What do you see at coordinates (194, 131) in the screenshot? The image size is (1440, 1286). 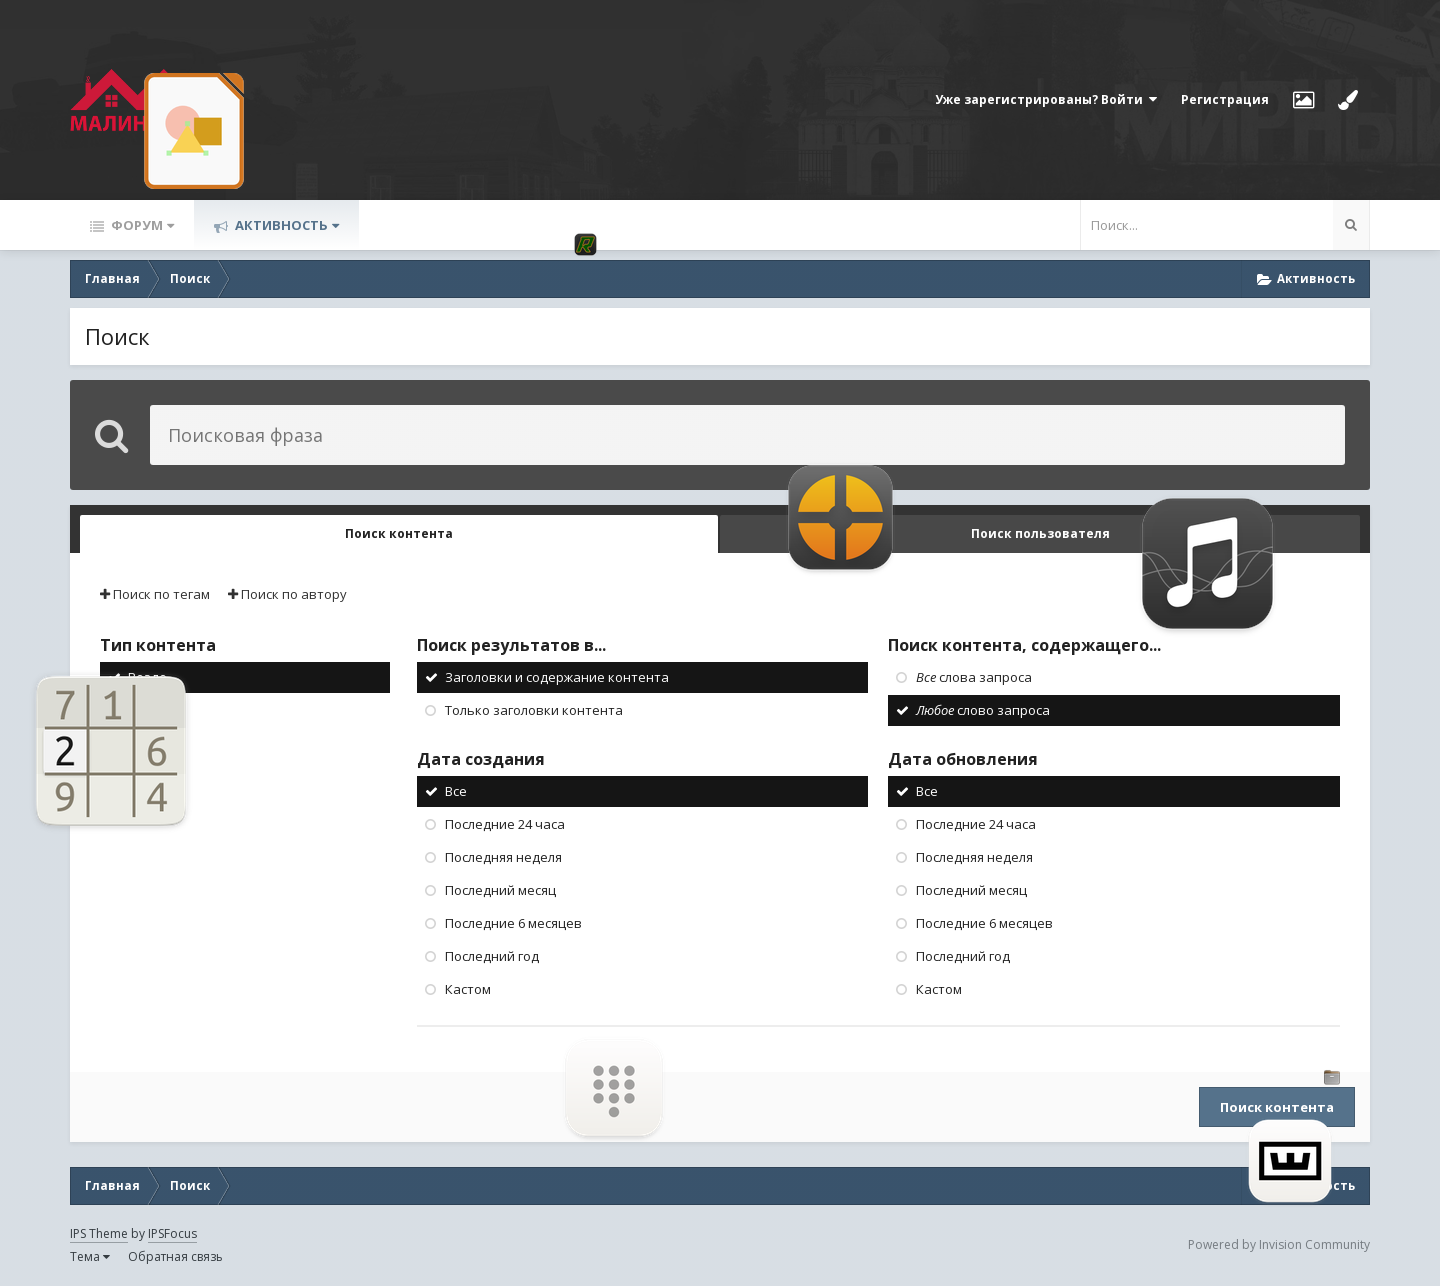 I see `open a libreoffice draw document` at bounding box center [194, 131].